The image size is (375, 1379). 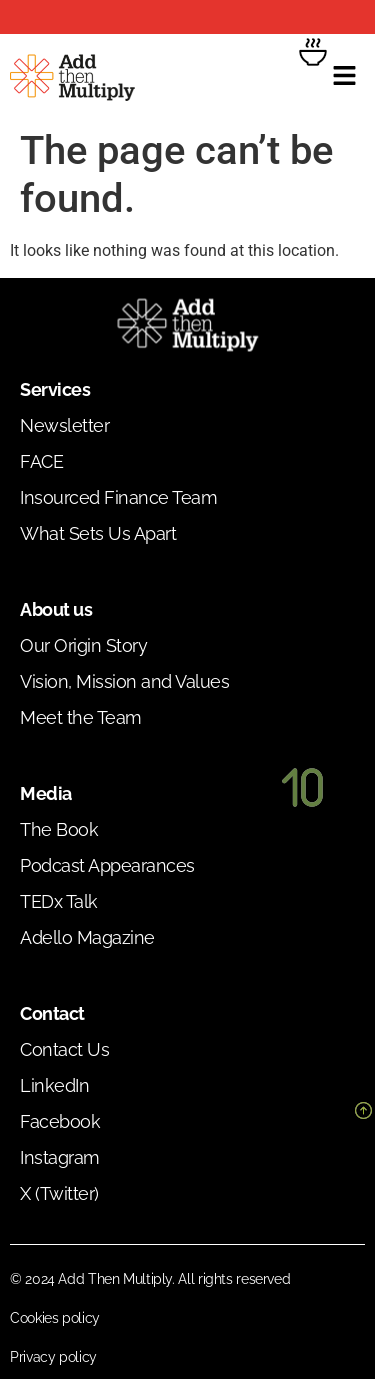 I want to click on view food or meal options, so click(x=313, y=52).